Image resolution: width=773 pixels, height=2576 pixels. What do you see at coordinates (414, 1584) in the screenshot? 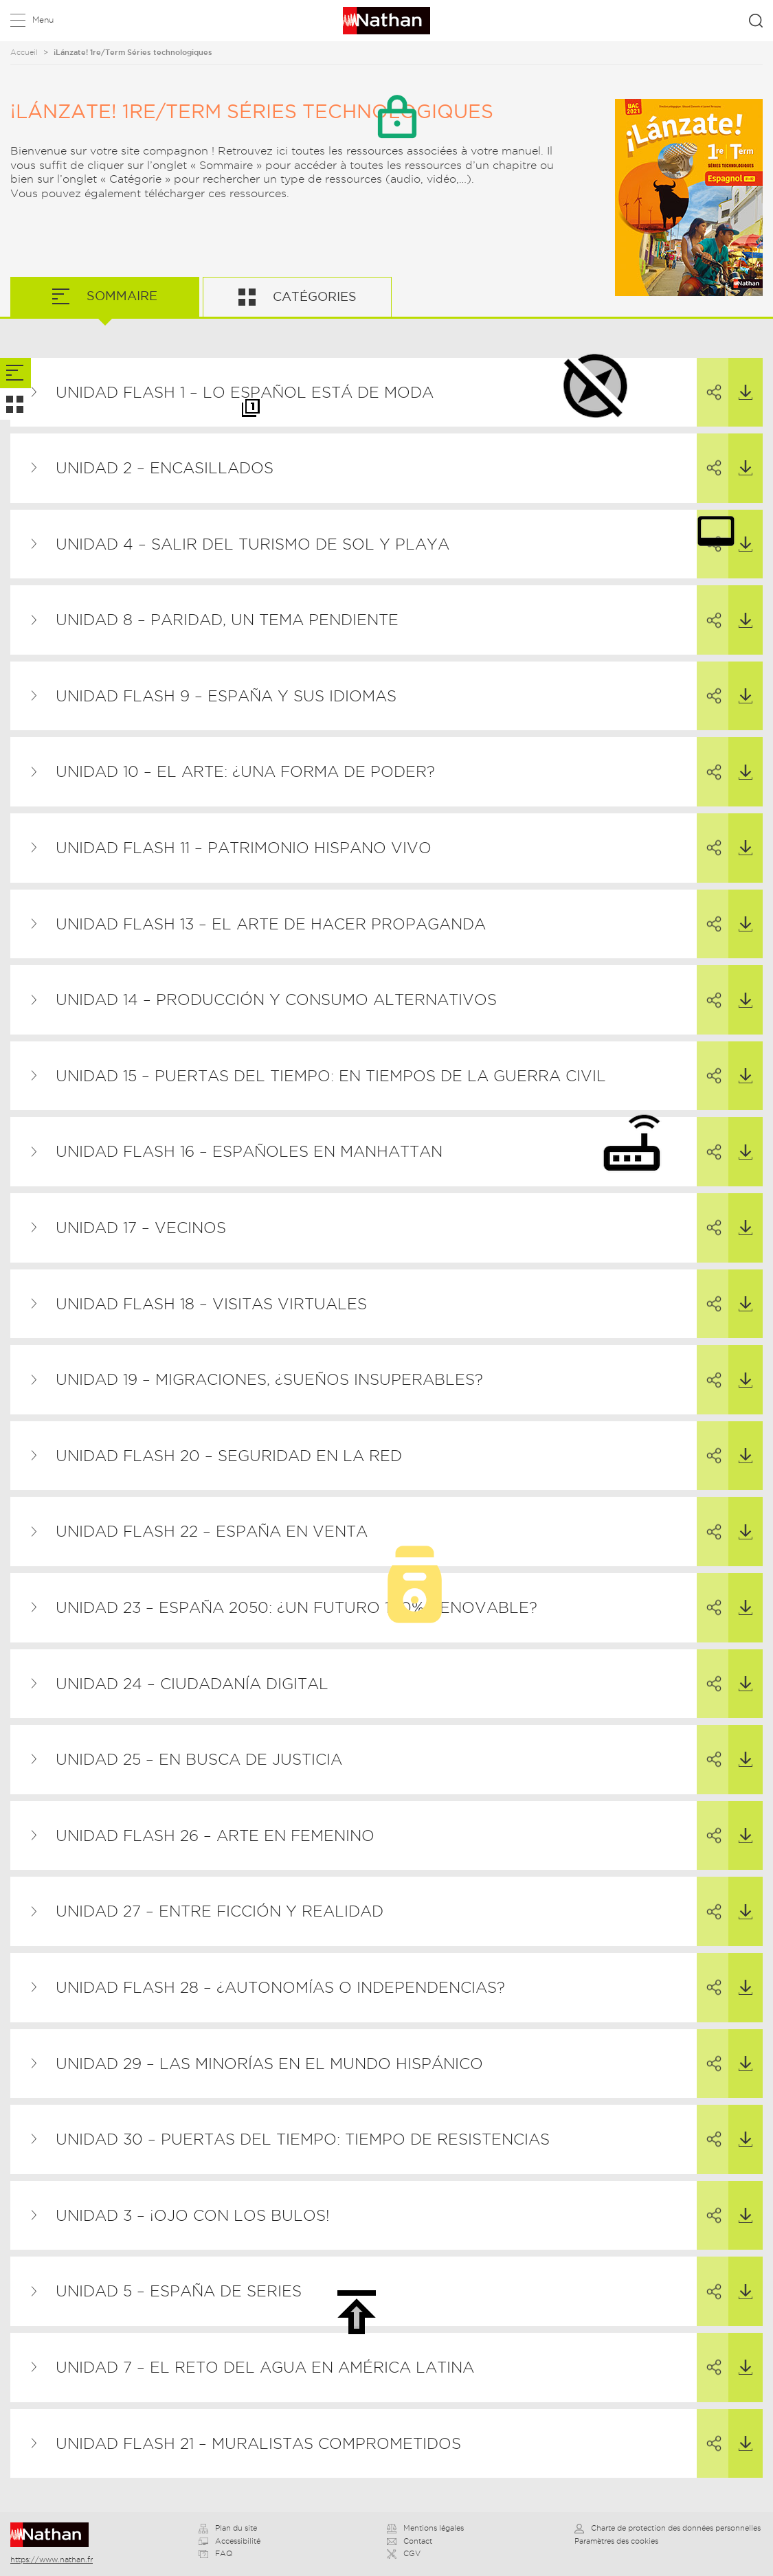
I see `indicates dairy or milk product category` at bounding box center [414, 1584].